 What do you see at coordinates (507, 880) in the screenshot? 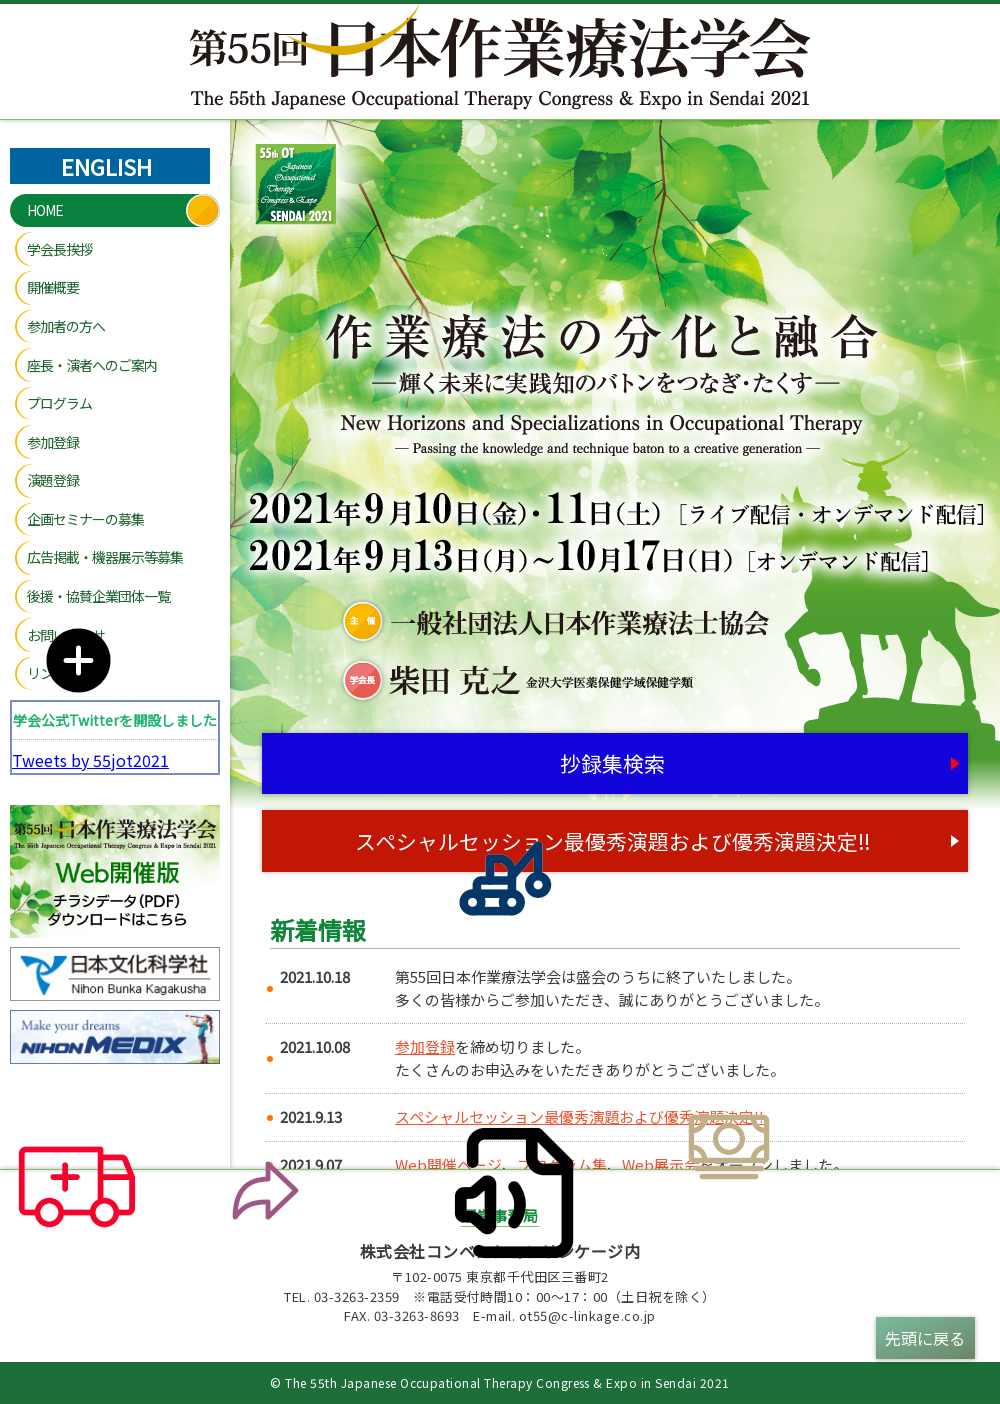
I see `demolition or destruction tool` at bounding box center [507, 880].